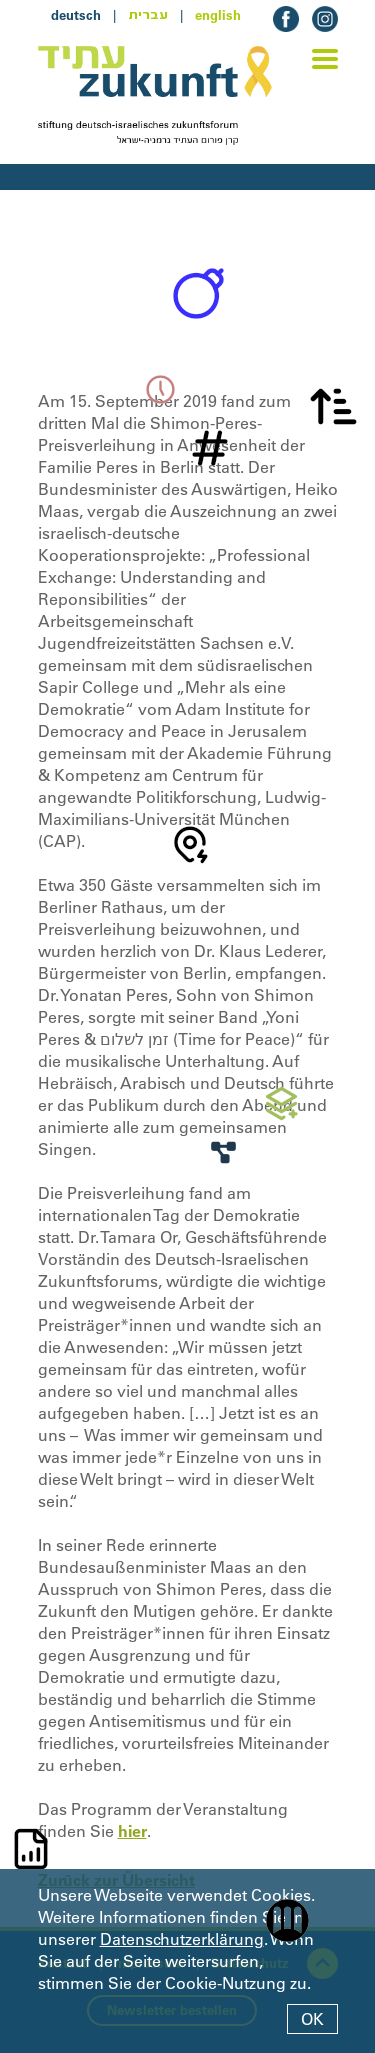 The width and height of the screenshot is (375, 2053). I want to click on view file with growth analytics, so click(31, 1849).